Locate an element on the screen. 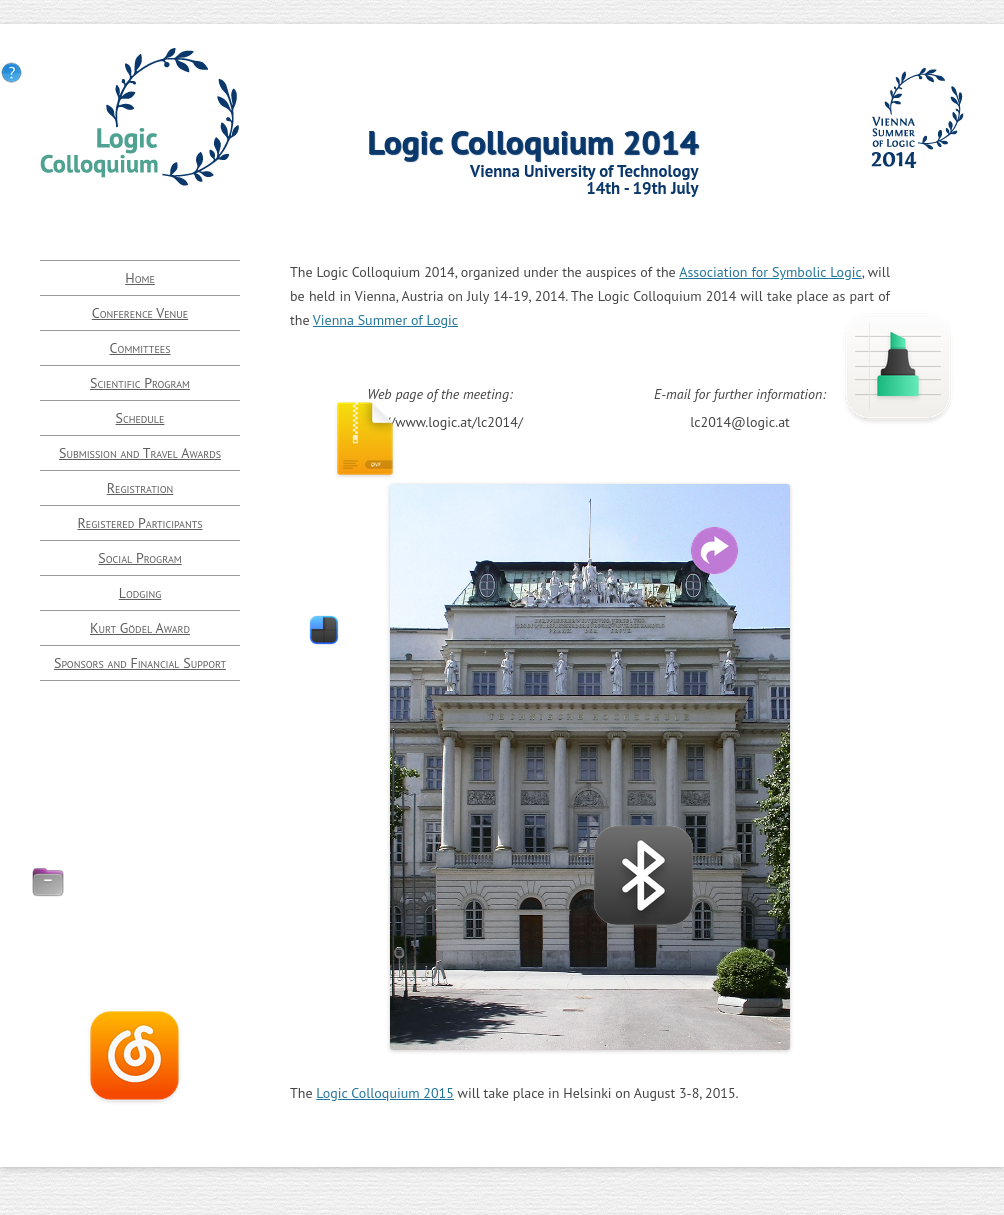  open netease cloud music app is located at coordinates (134, 1055).